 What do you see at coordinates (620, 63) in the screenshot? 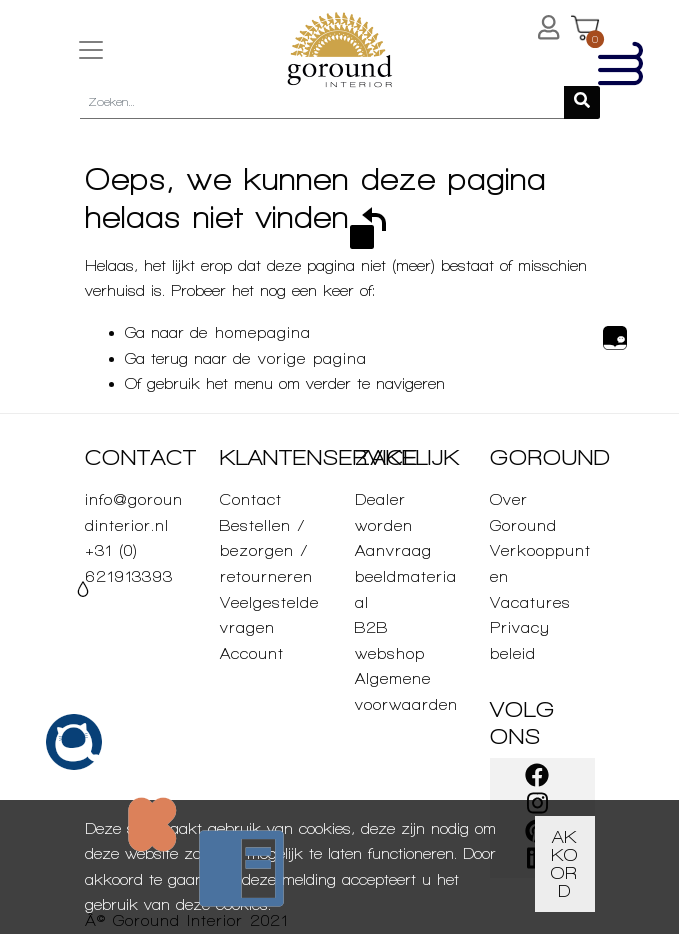
I see `link to Cirrus CI continuous integration service` at bounding box center [620, 63].